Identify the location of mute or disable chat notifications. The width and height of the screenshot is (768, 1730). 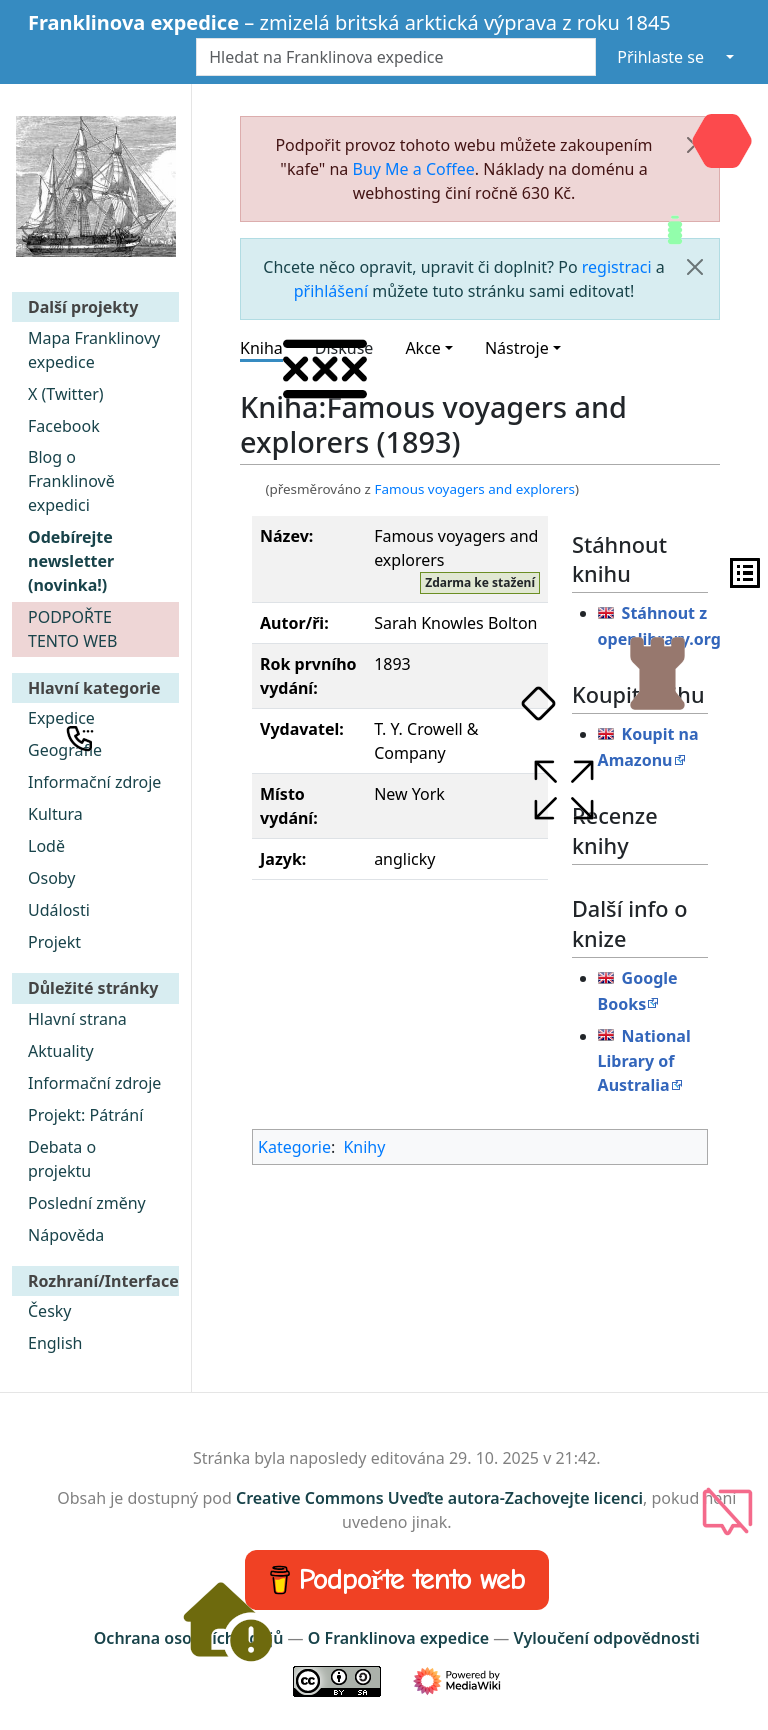
(727, 1510).